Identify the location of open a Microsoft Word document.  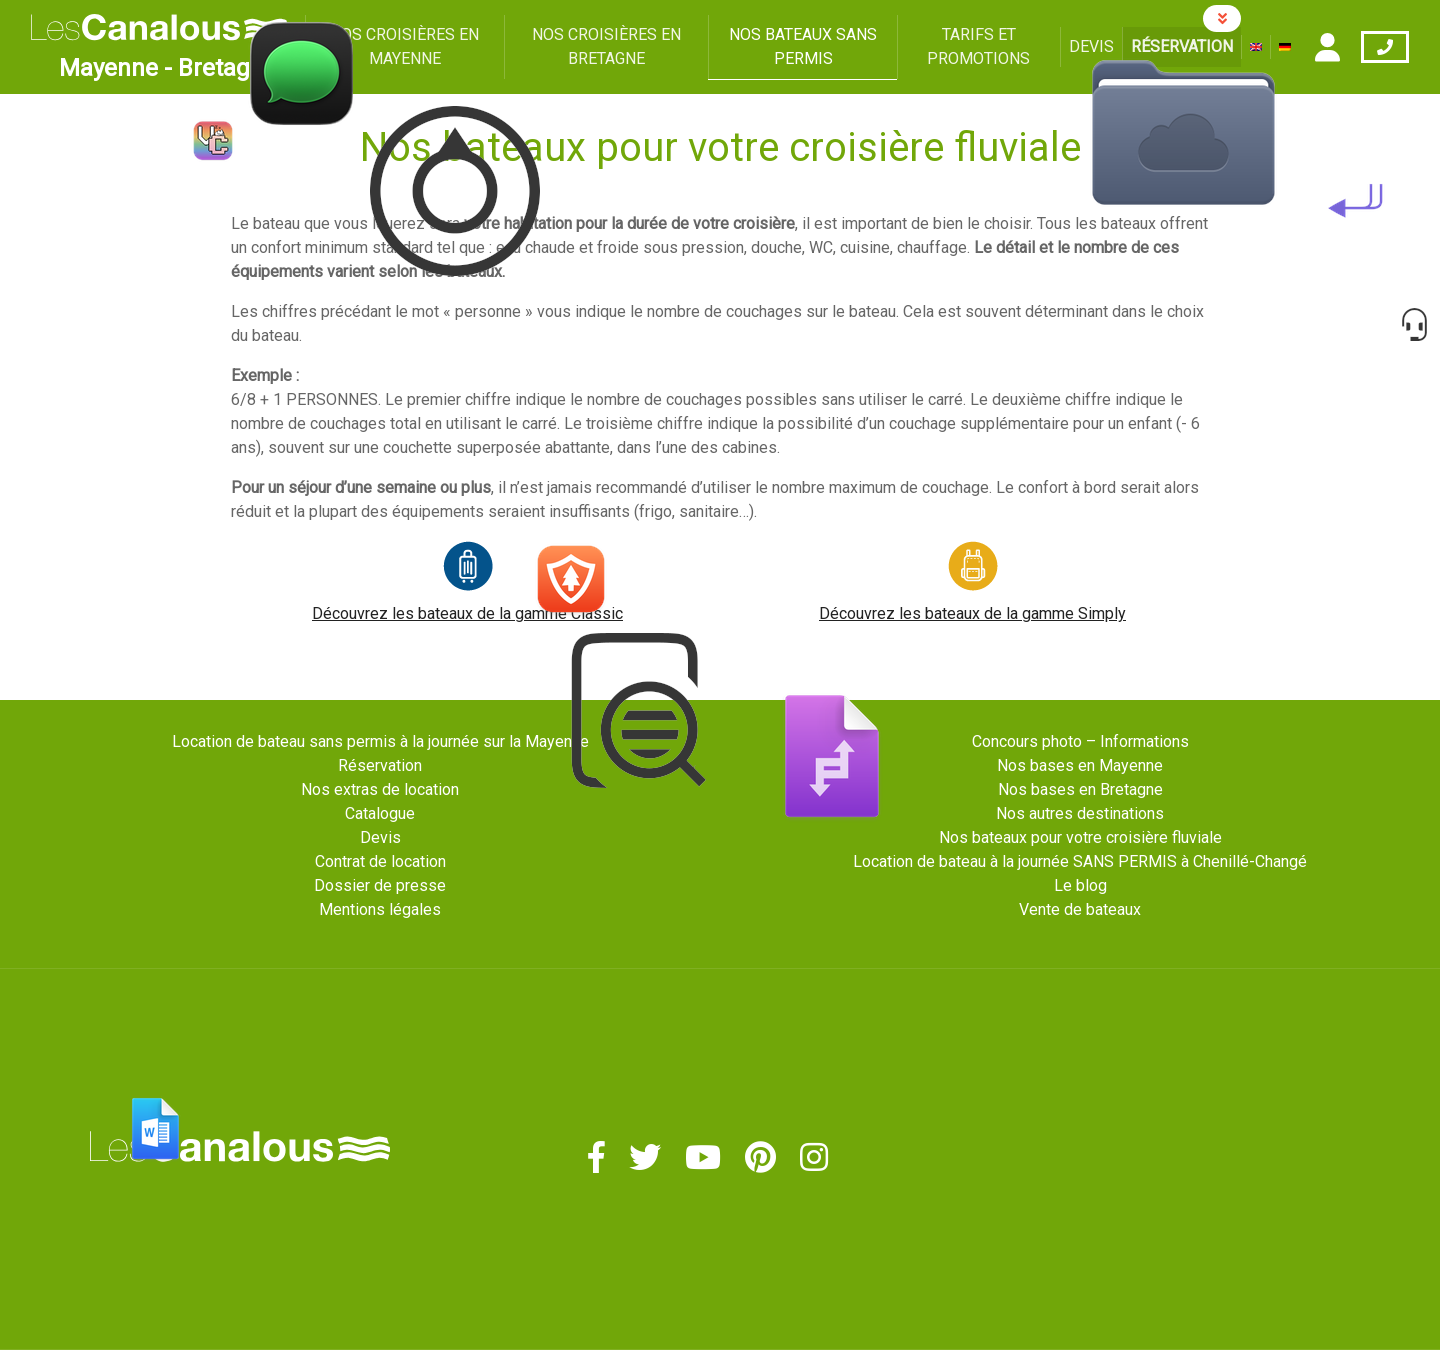
(155, 1128).